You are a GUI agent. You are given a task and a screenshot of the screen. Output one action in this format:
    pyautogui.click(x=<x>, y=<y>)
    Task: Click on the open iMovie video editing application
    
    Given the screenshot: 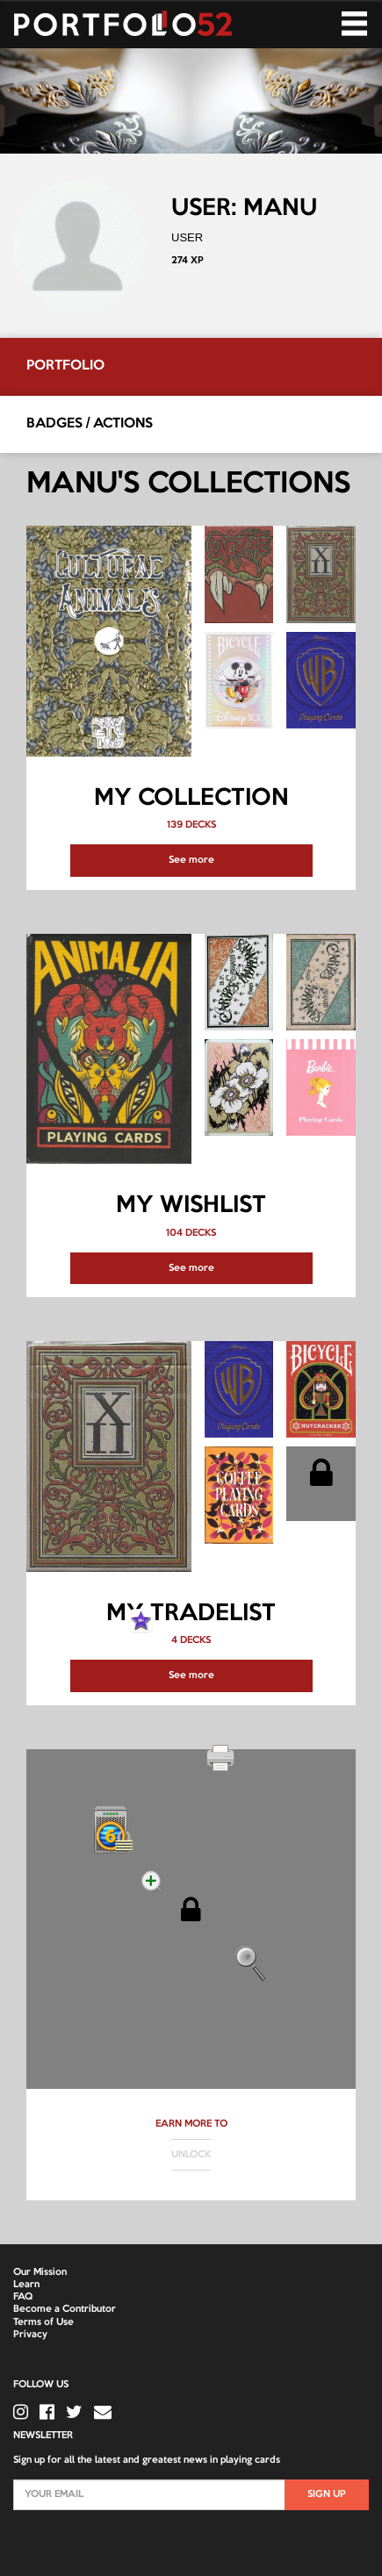 What is the action you would take?
    pyautogui.click(x=141, y=1620)
    